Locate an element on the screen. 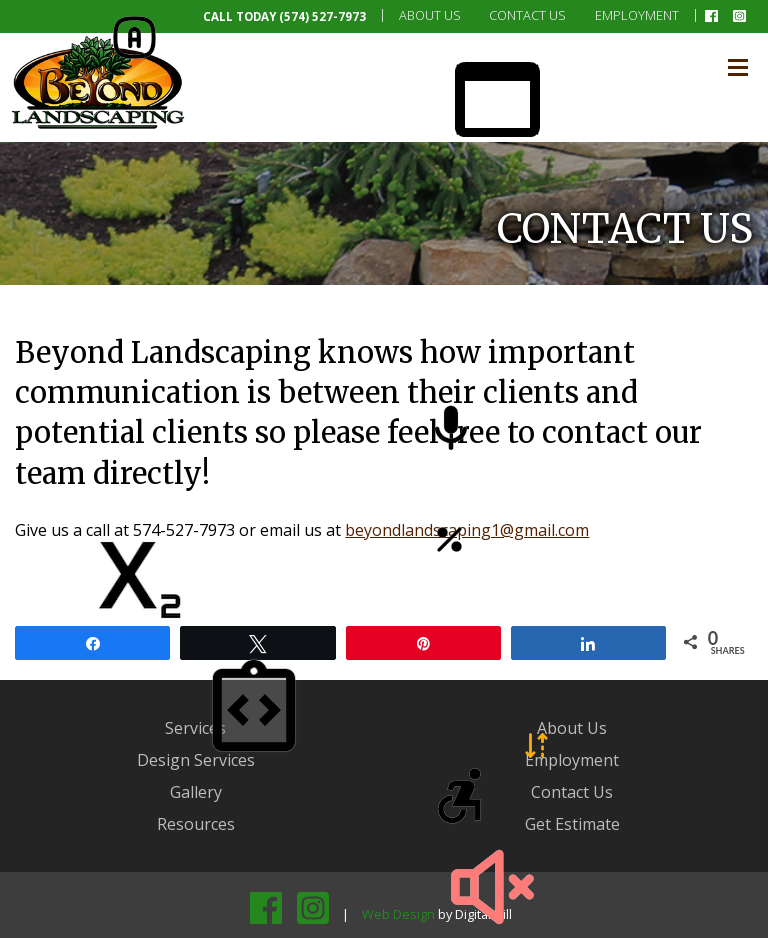 The image size is (768, 938). view discount or sale pricing is located at coordinates (449, 539).